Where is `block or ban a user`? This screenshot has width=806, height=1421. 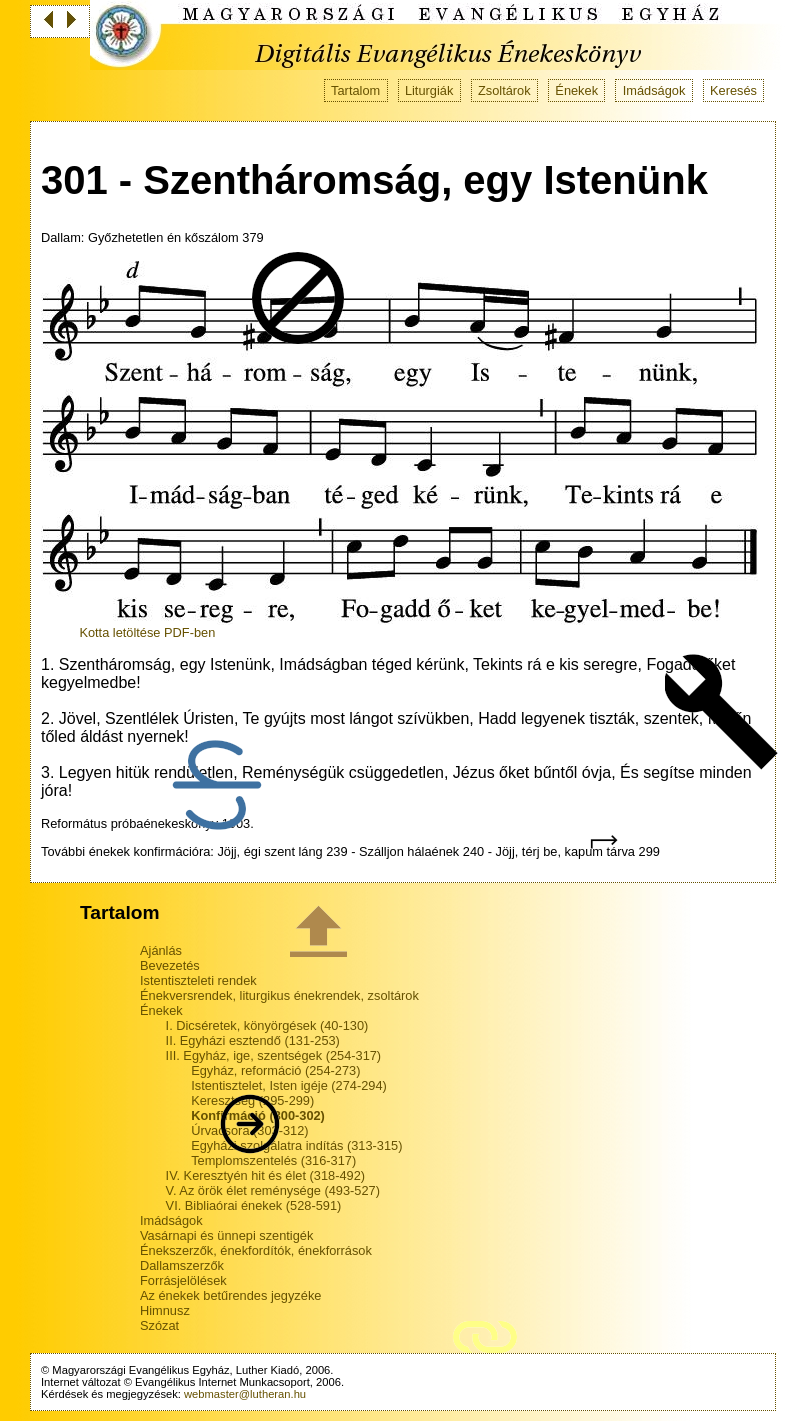
block or ban a user is located at coordinates (298, 298).